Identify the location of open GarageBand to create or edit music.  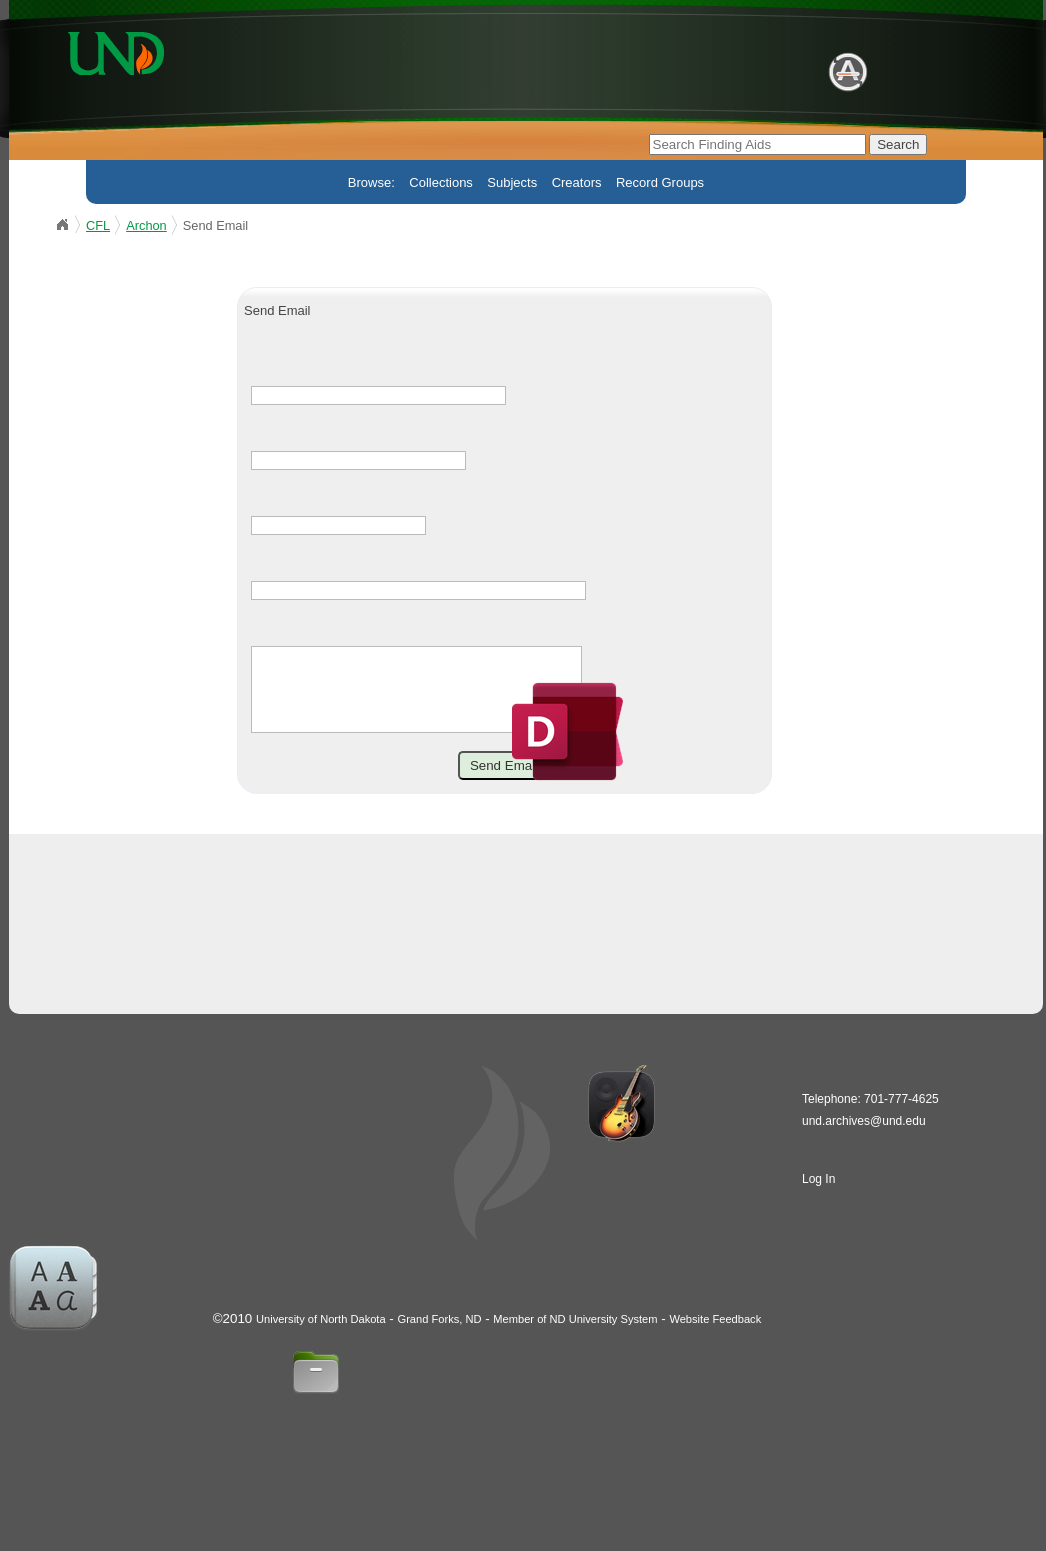
(621, 1104).